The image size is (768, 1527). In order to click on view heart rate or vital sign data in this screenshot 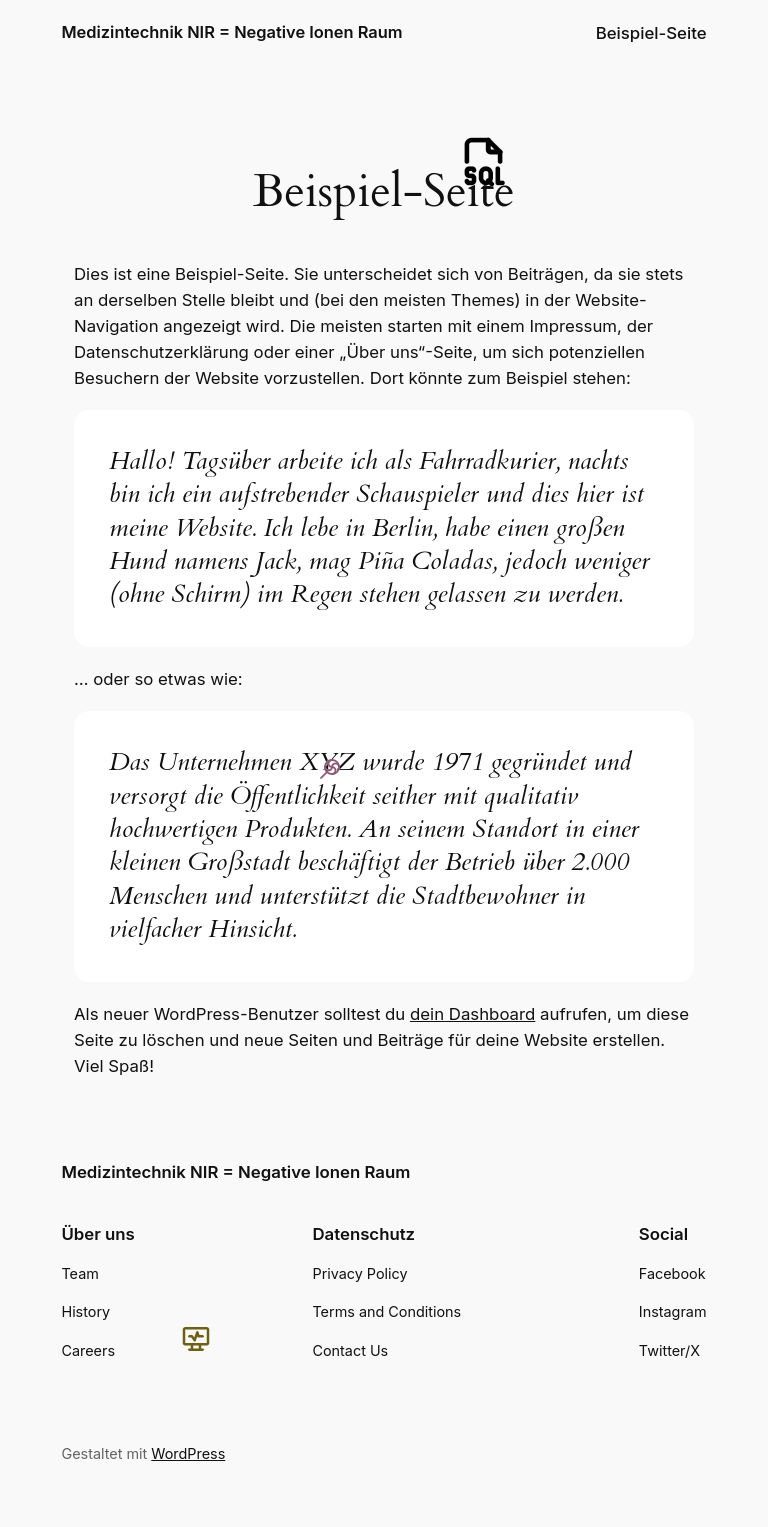, I will do `click(196, 1339)`.